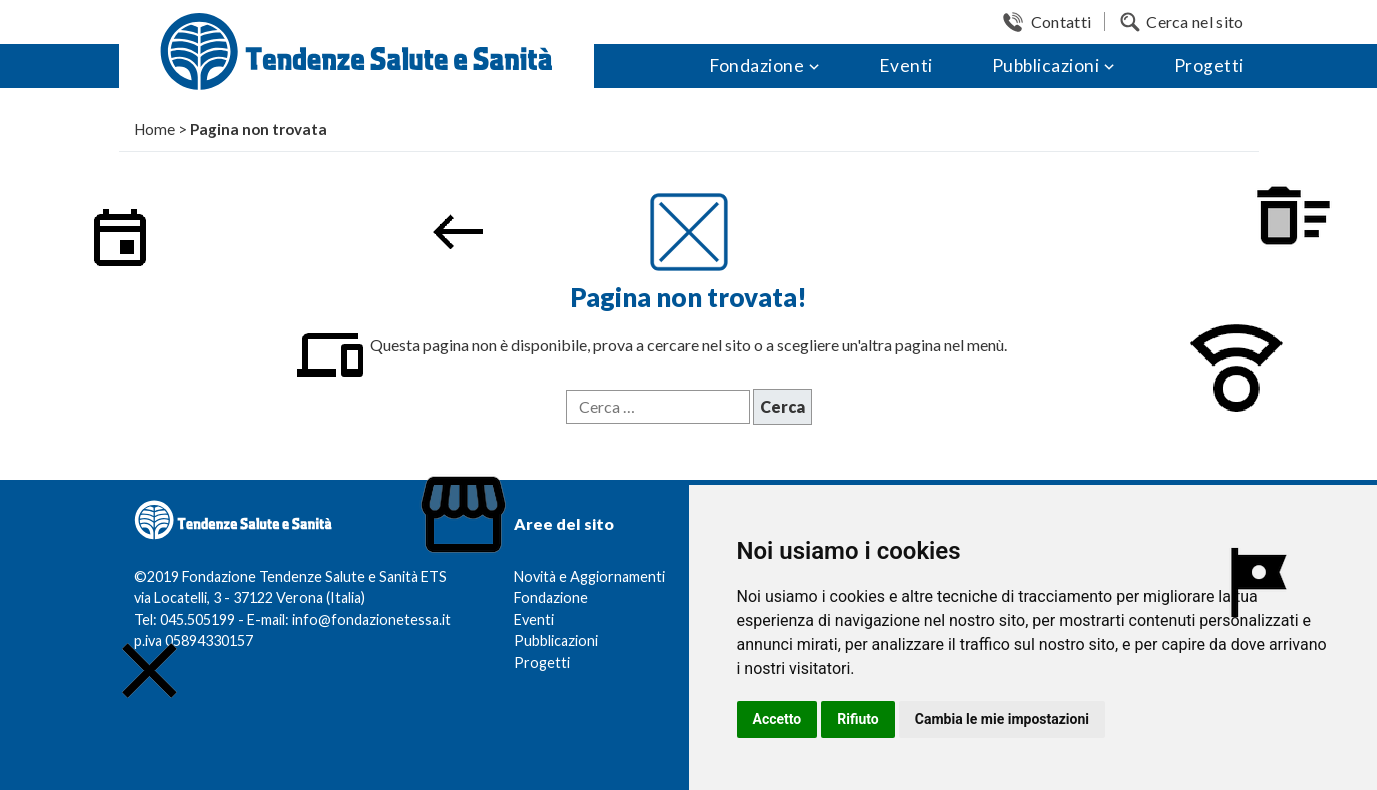  I want to click on add a calendar event, so click(120, 240).